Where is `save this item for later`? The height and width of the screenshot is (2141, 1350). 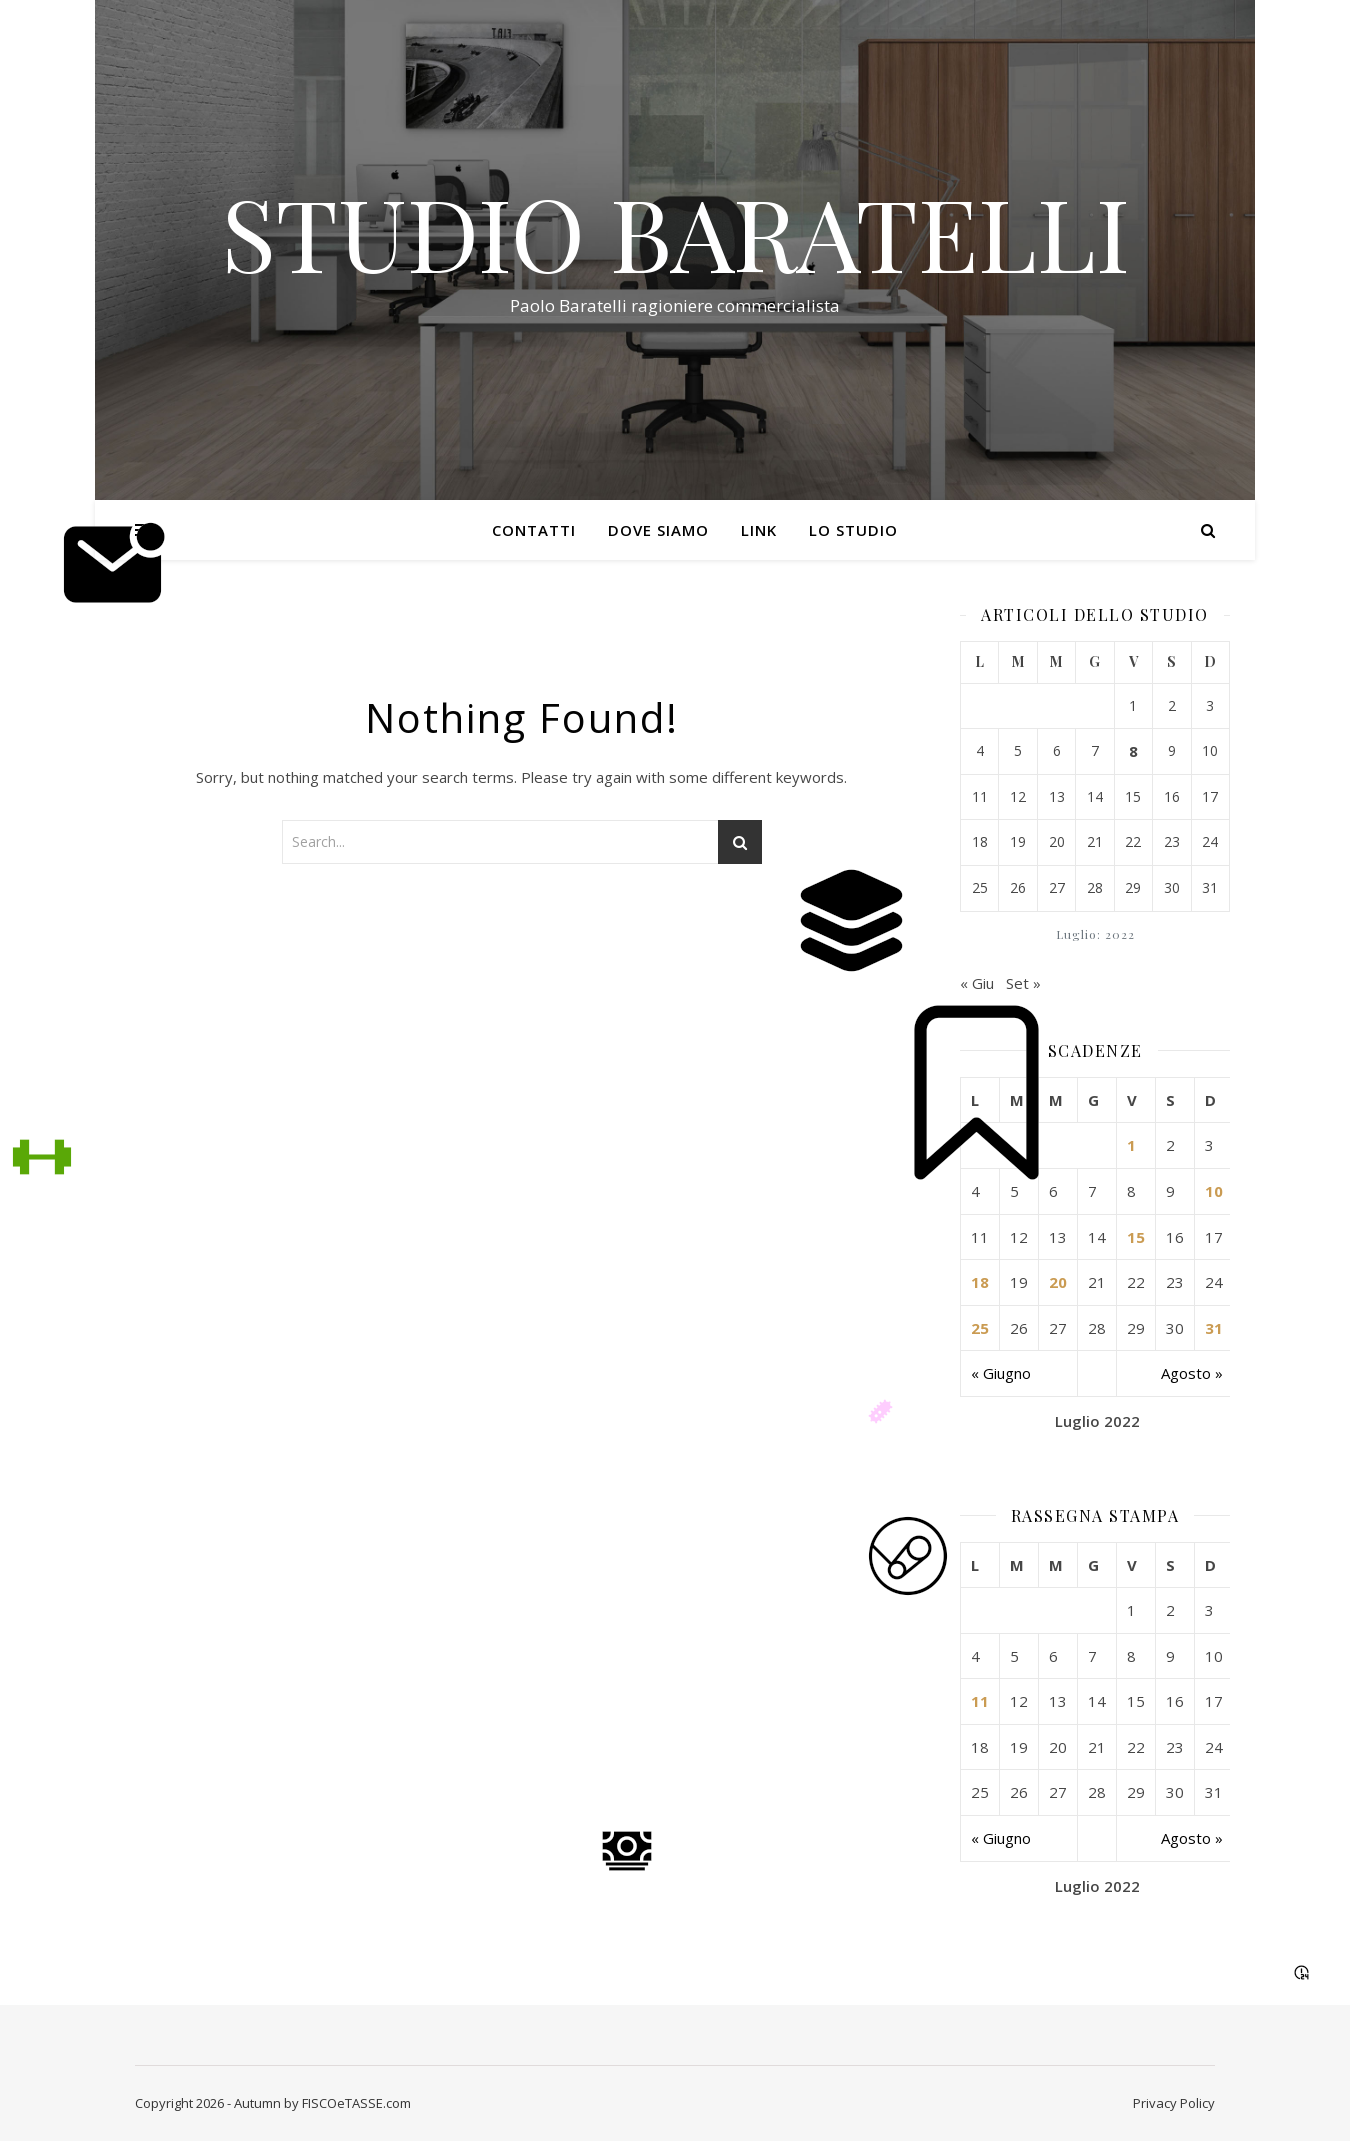
save this item for later is located at coordinates (976, 1092).